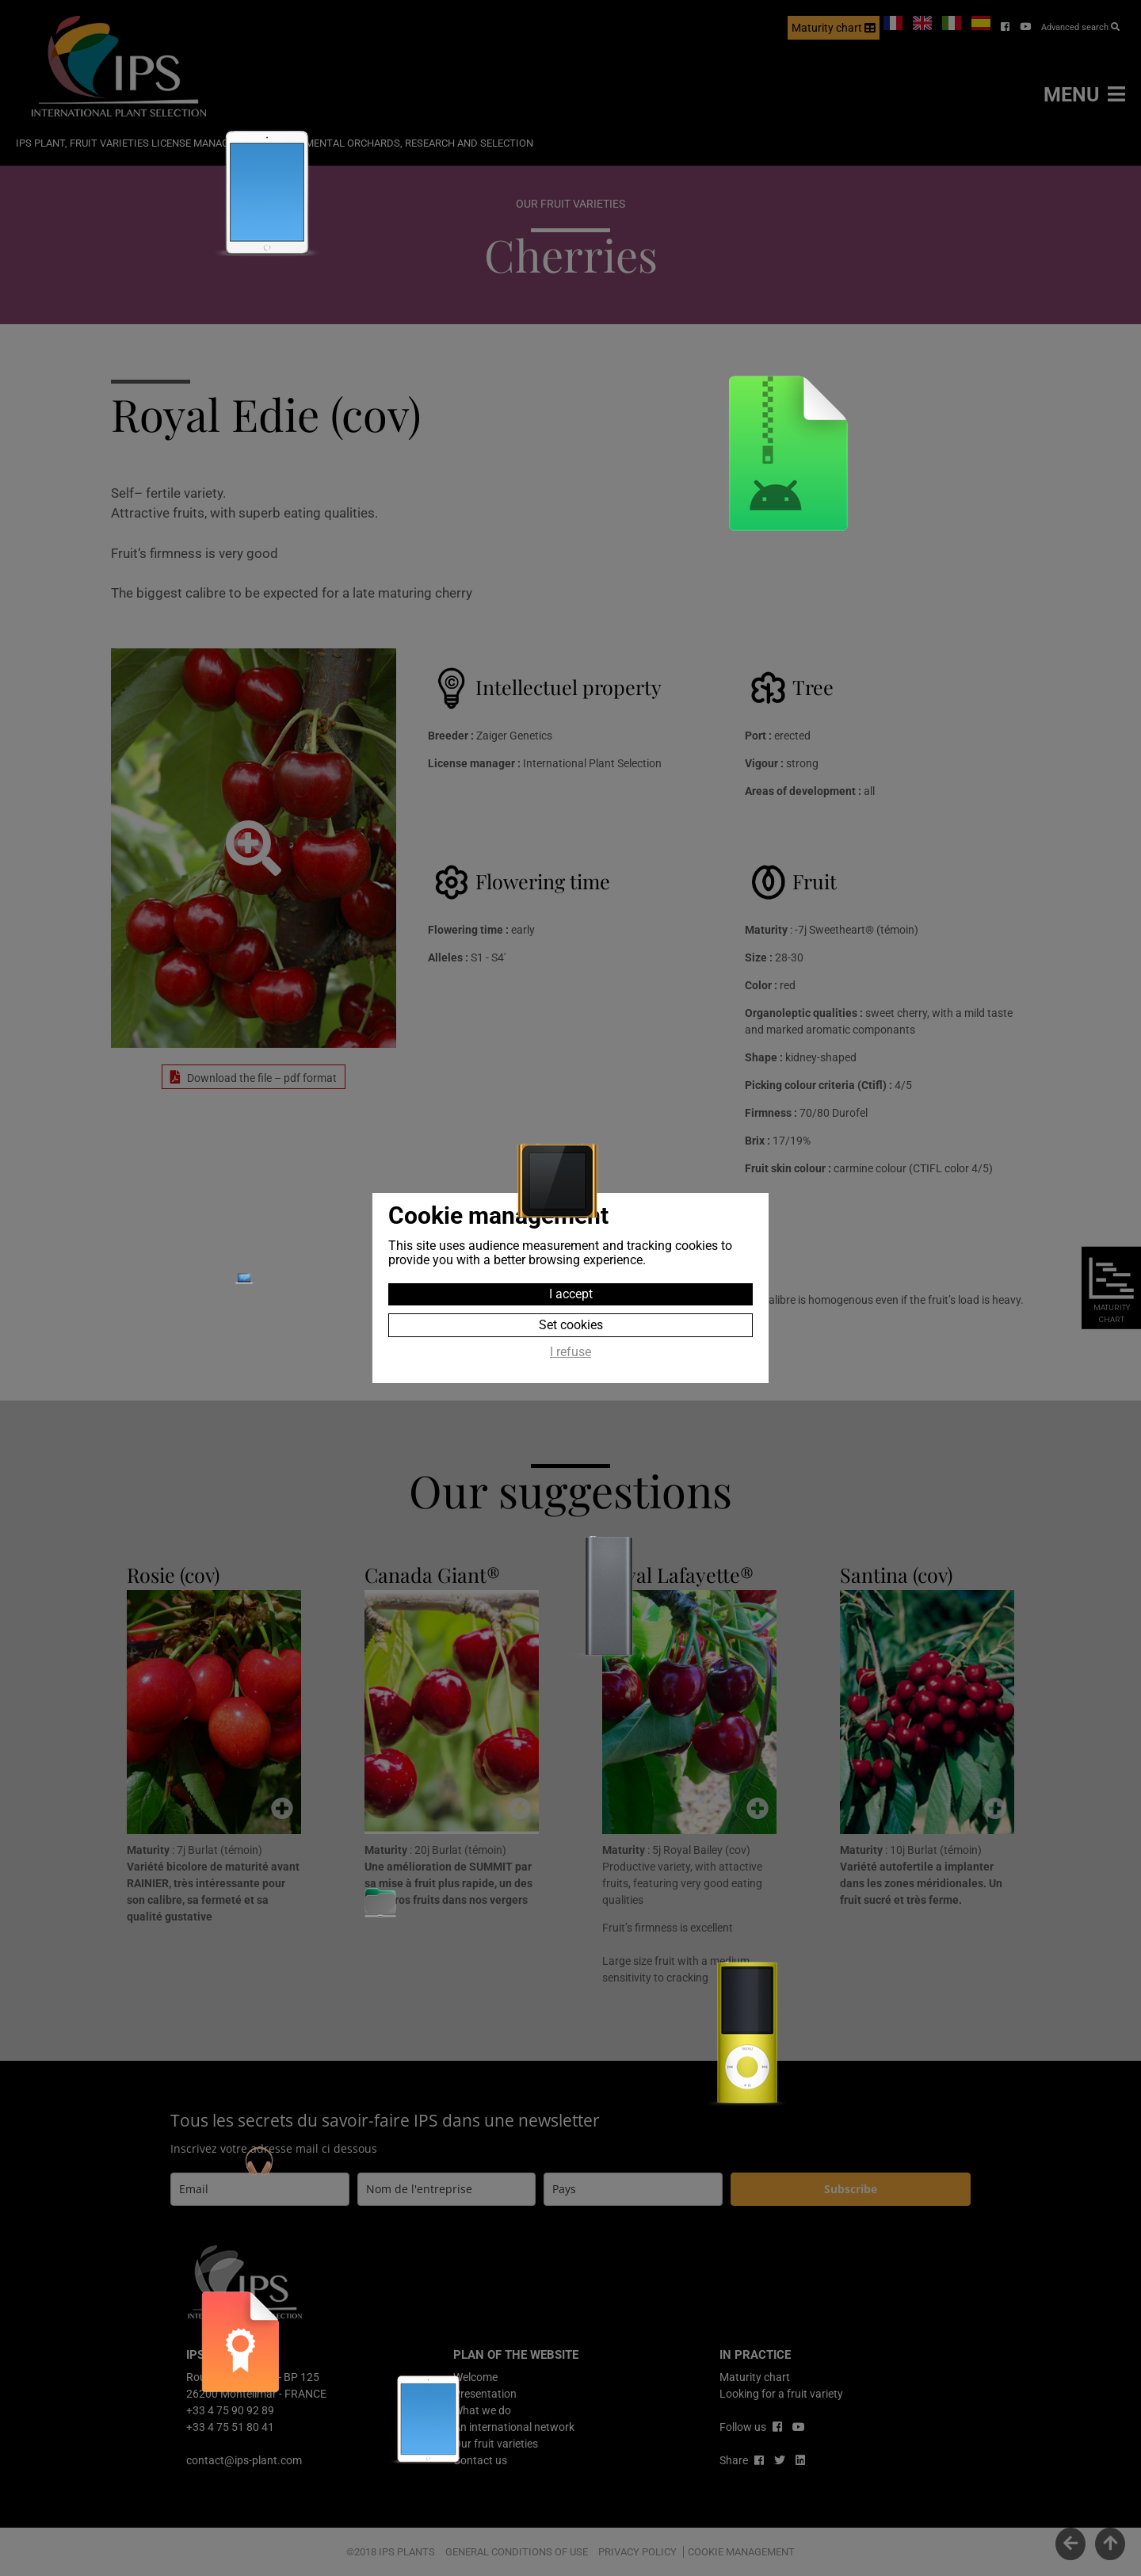 The image size is (1141, 2576). I want to click on connect bluetooth headphones, so click(259, 2161).